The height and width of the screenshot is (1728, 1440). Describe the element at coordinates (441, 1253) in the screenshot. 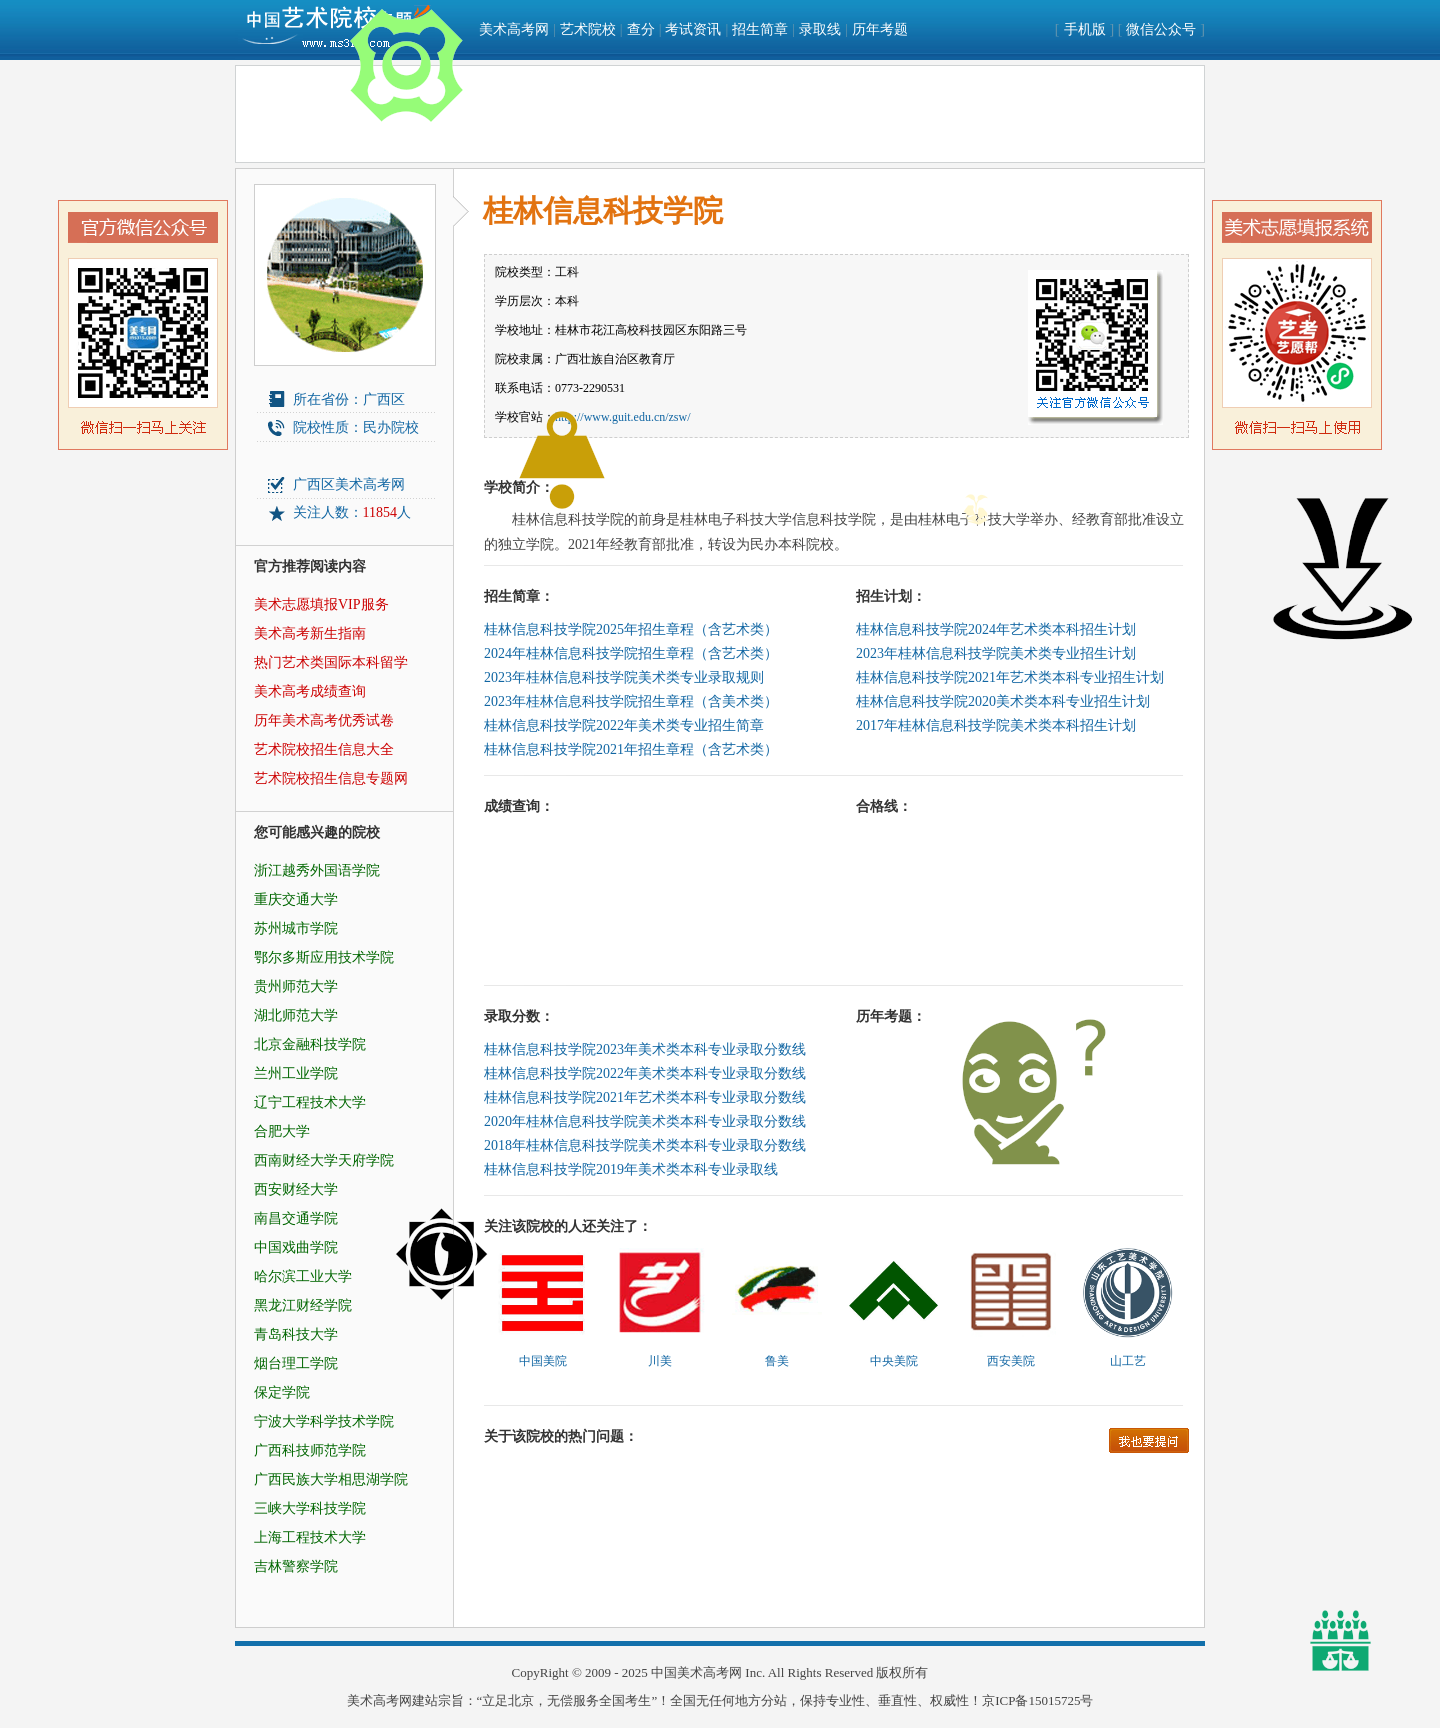

I see `activate surveillance or watch mode` at that location.